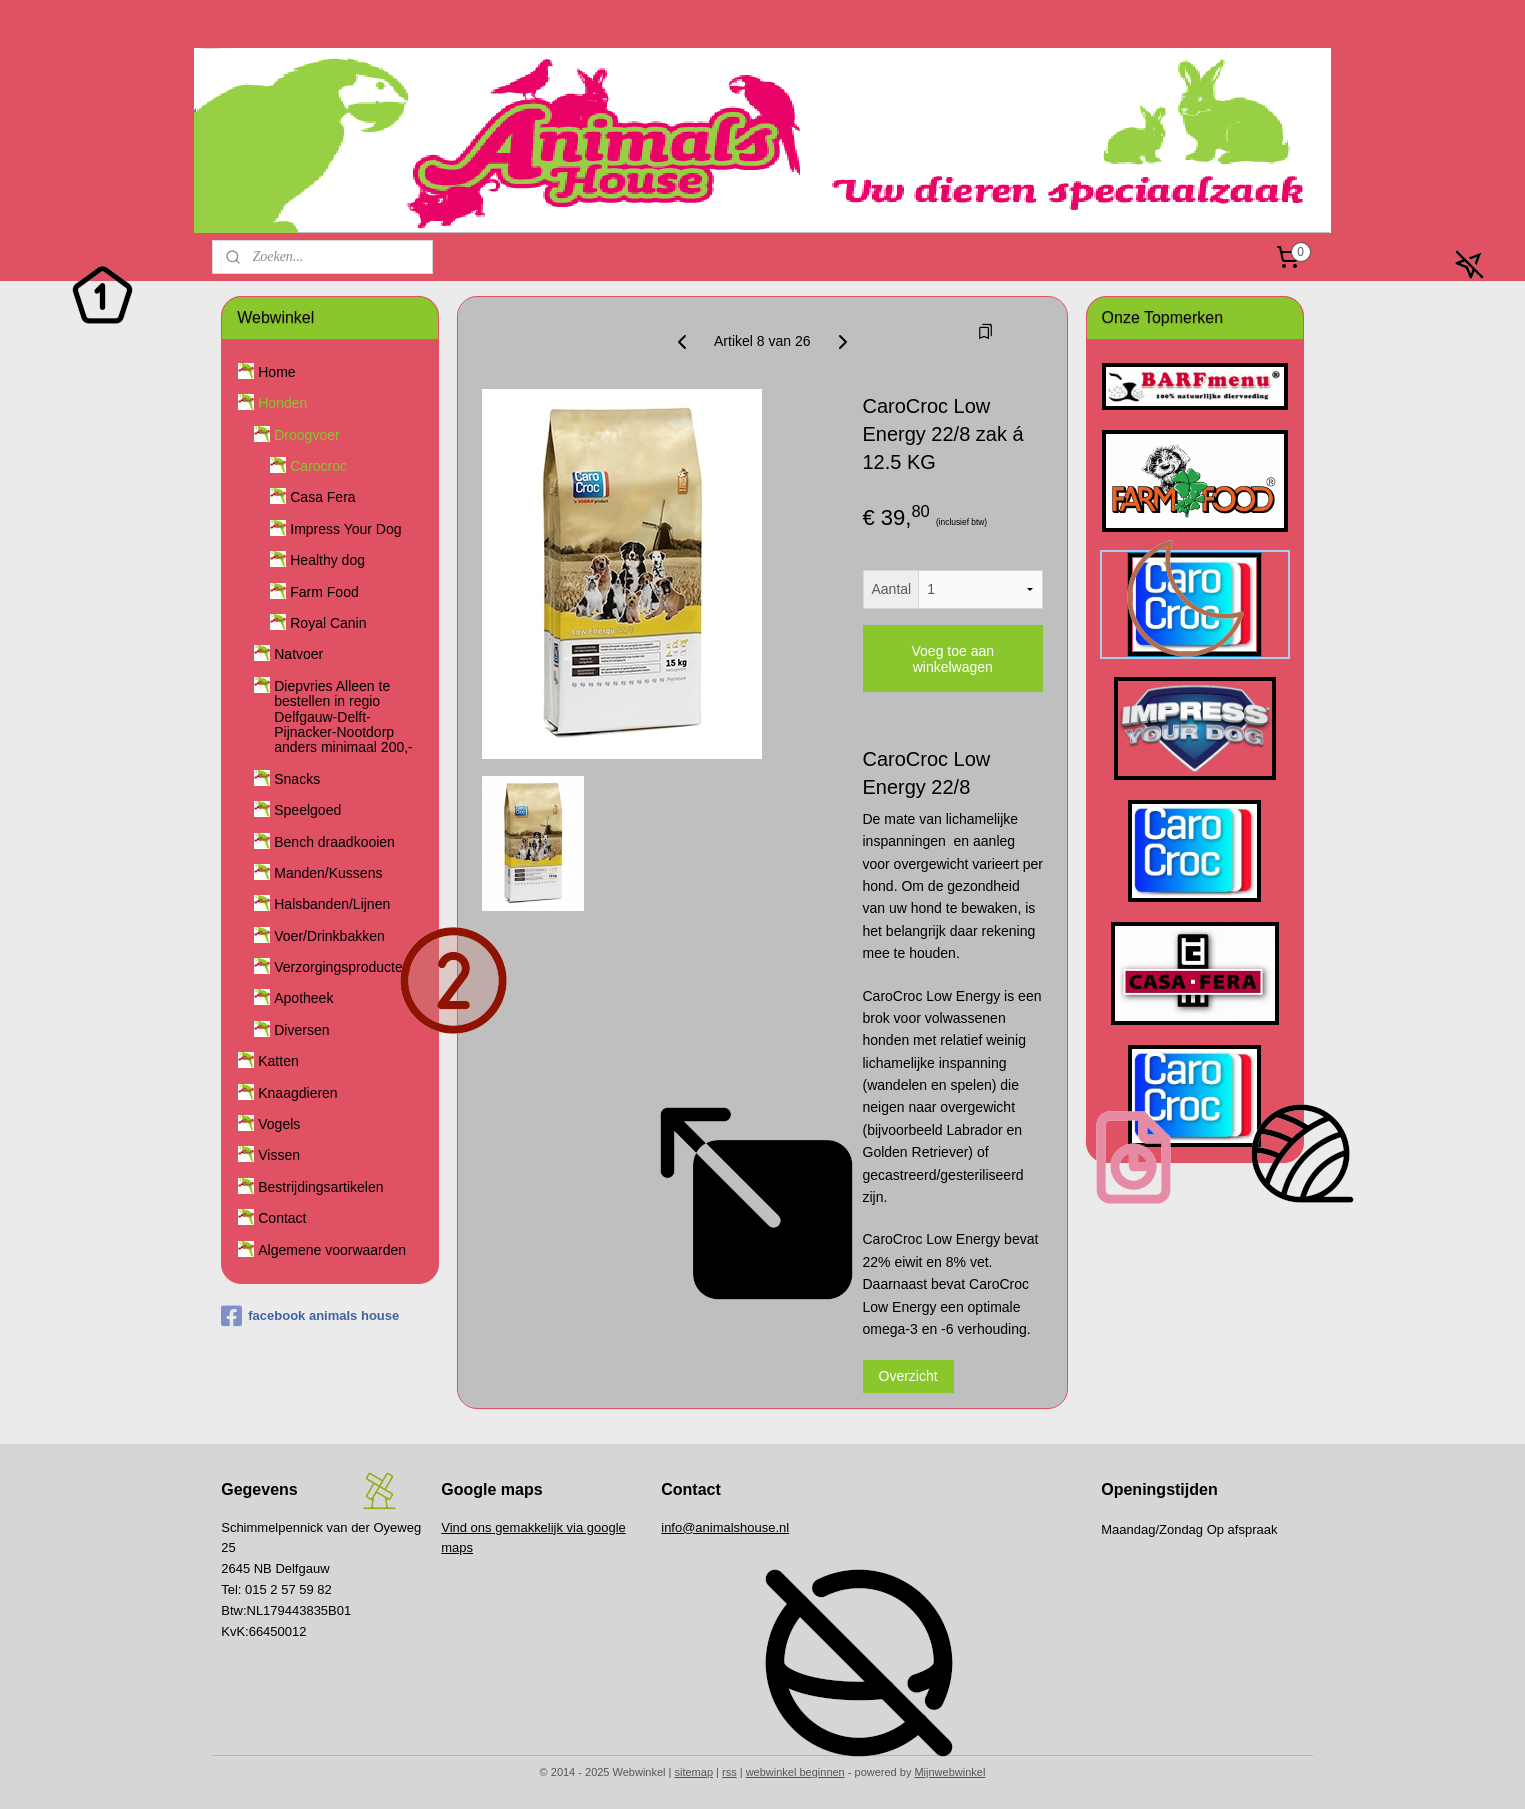 This screenshot has width=1525, height=1809. What do you see at coordinates (379, 1491) in the screenshot?
I see `indicates renewable or wind energy options` at bounding box center [379, 1491].